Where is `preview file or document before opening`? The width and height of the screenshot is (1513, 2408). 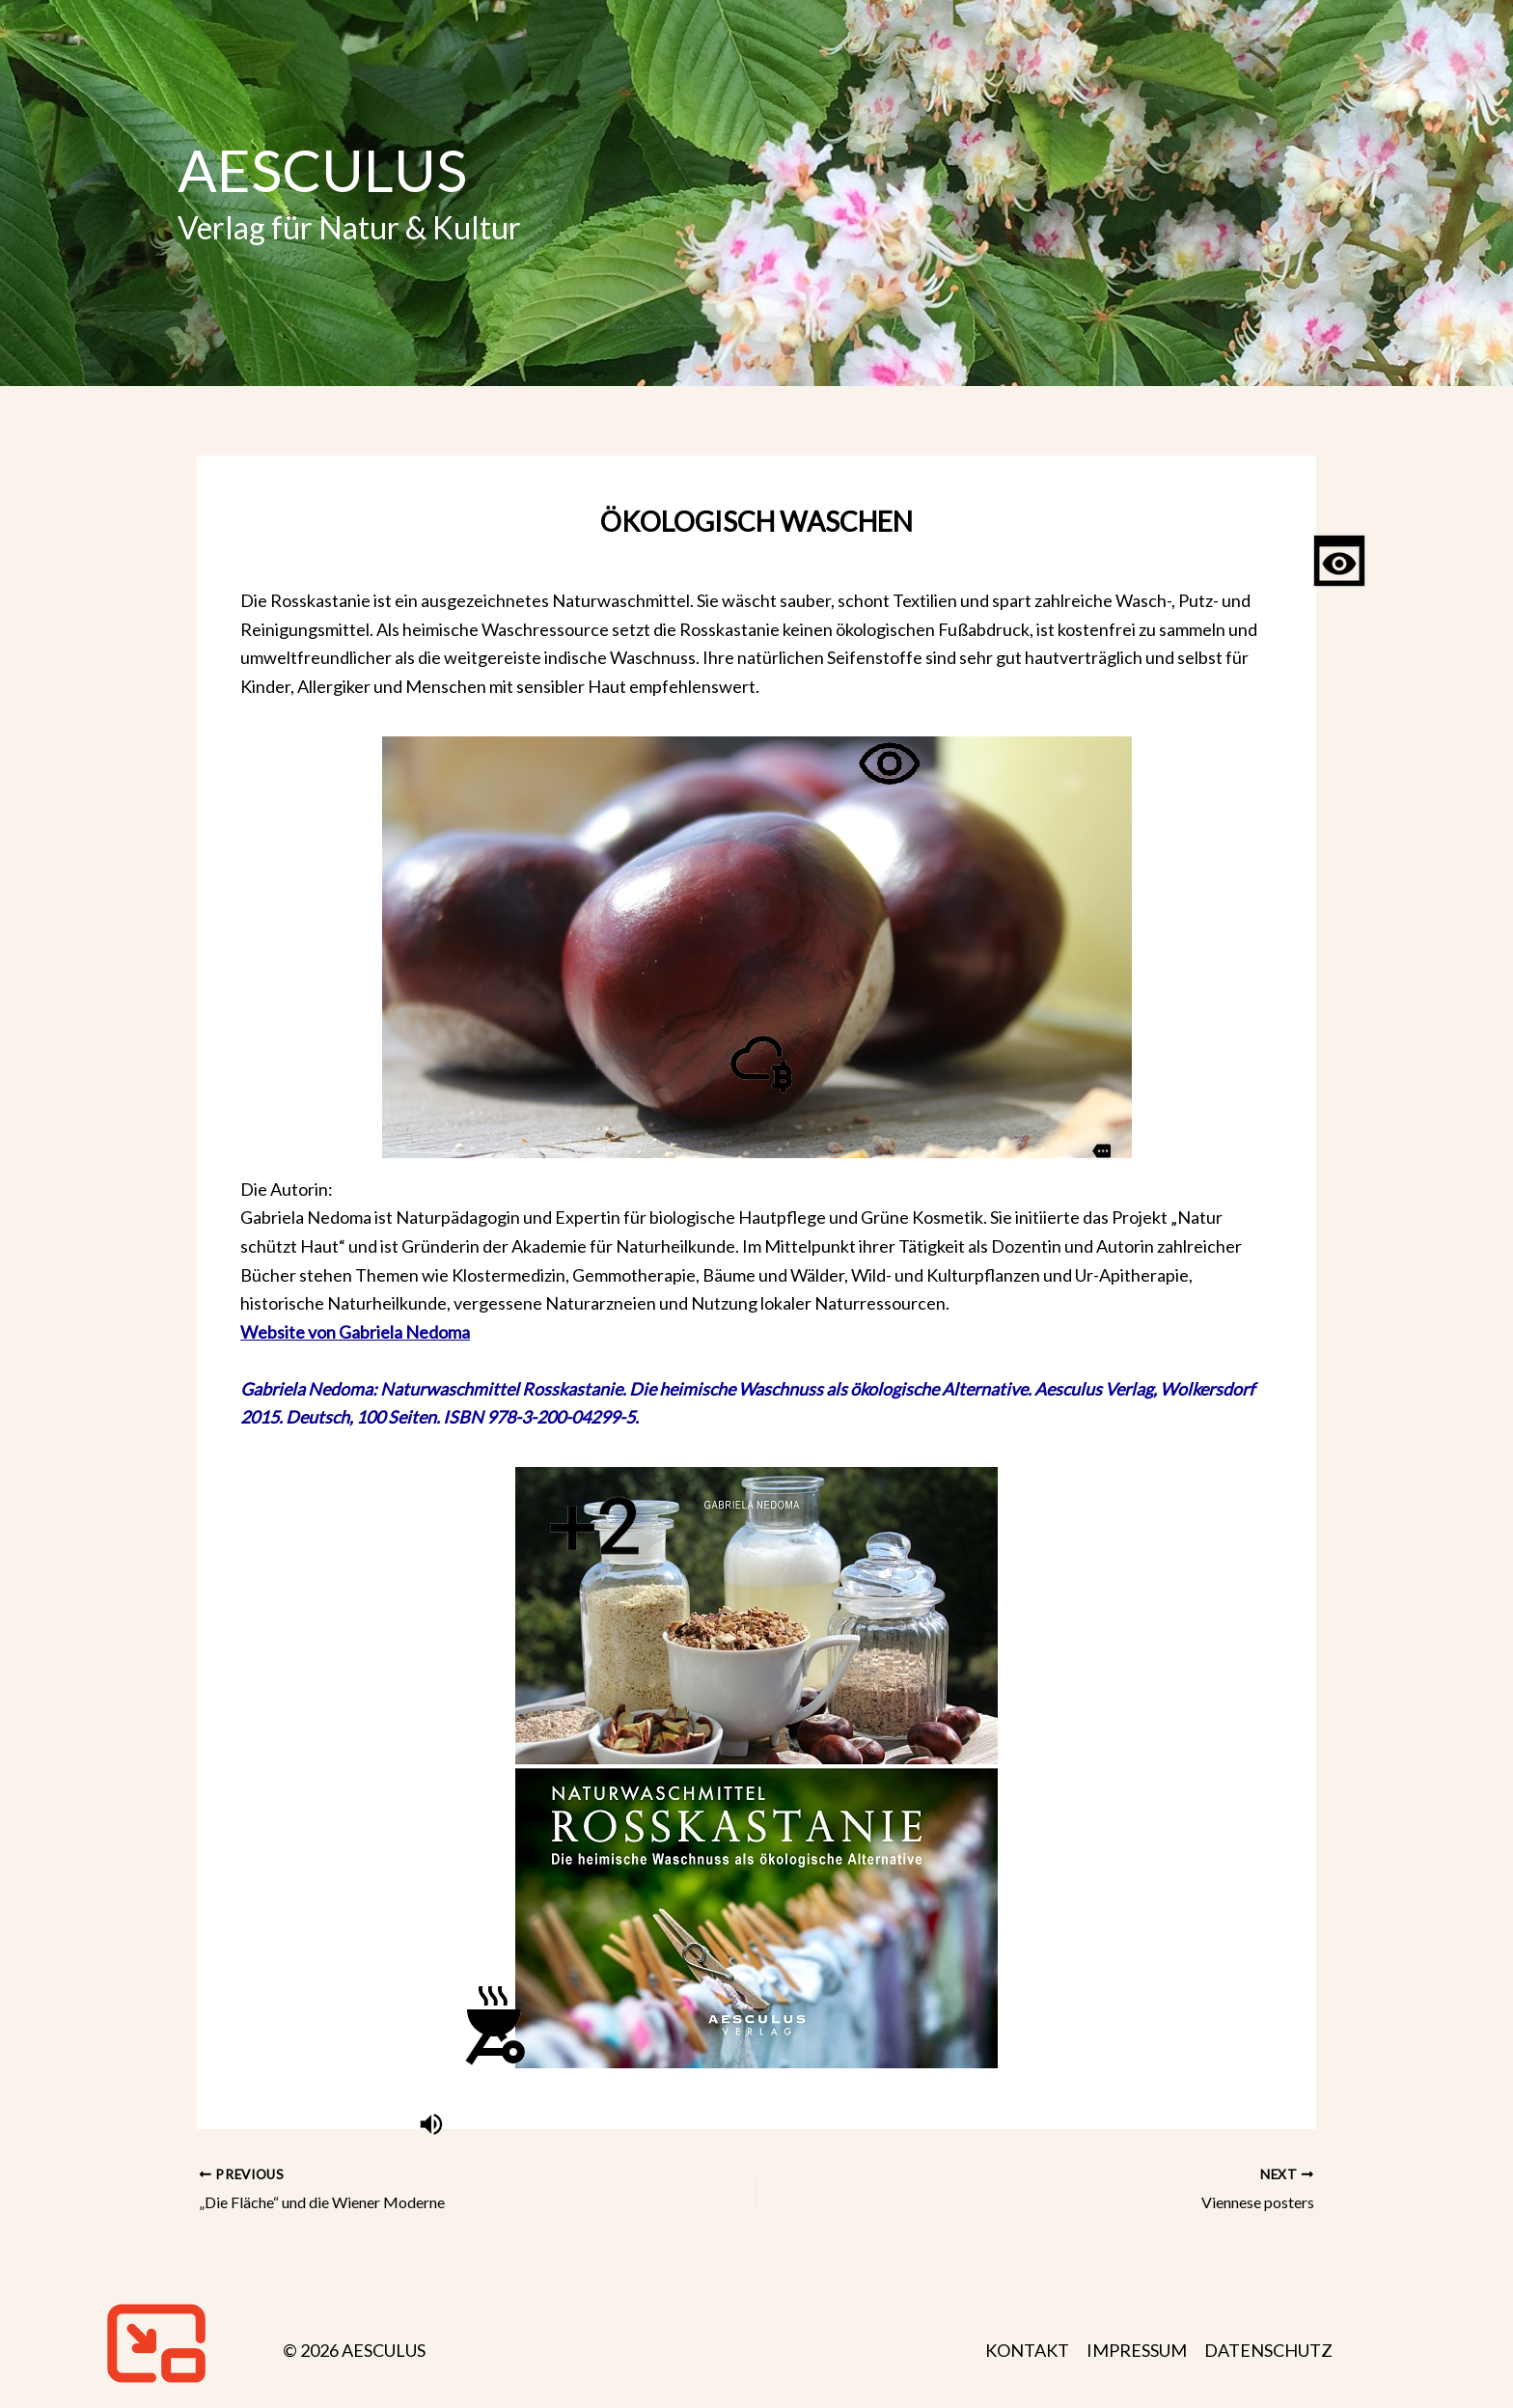
preview file or document before opening is located at coordinates (1339, 561).